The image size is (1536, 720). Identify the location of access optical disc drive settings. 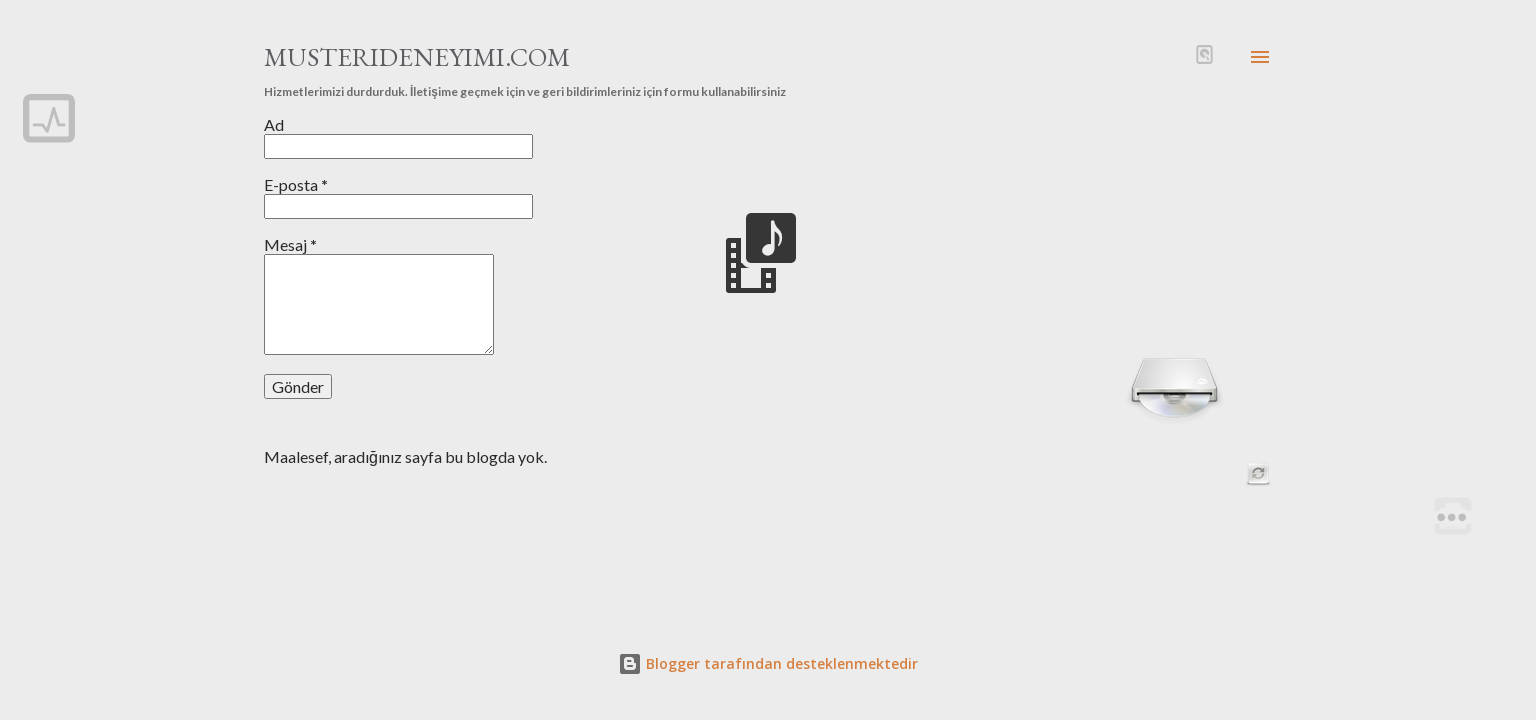
(1174, 384).